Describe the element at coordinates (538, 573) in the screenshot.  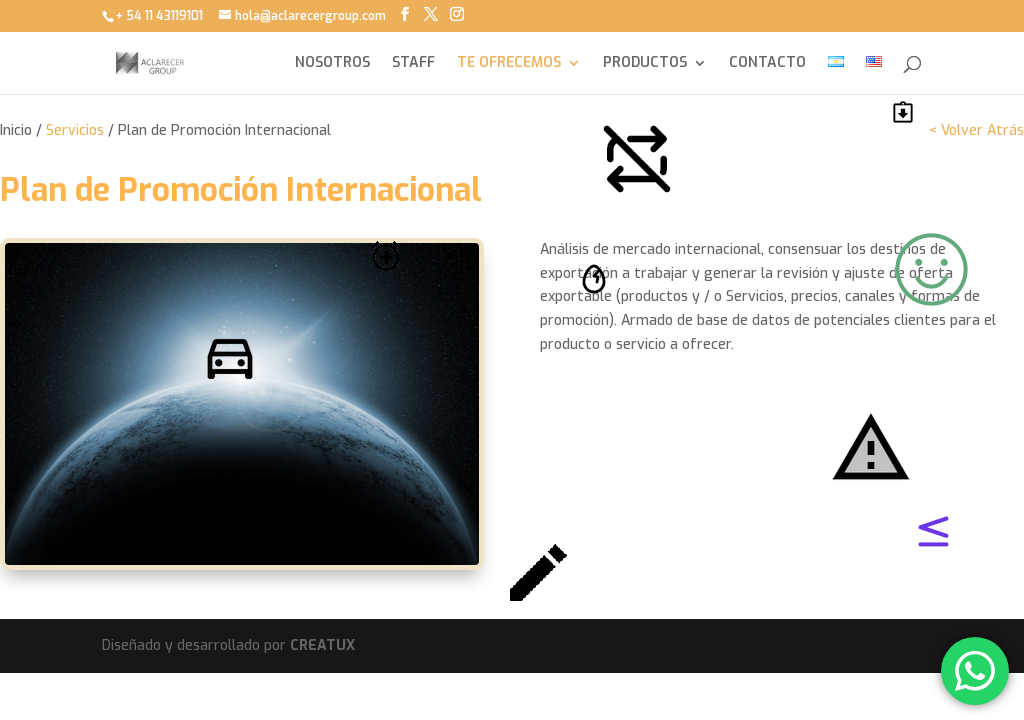
I see `edit this item` at that location.